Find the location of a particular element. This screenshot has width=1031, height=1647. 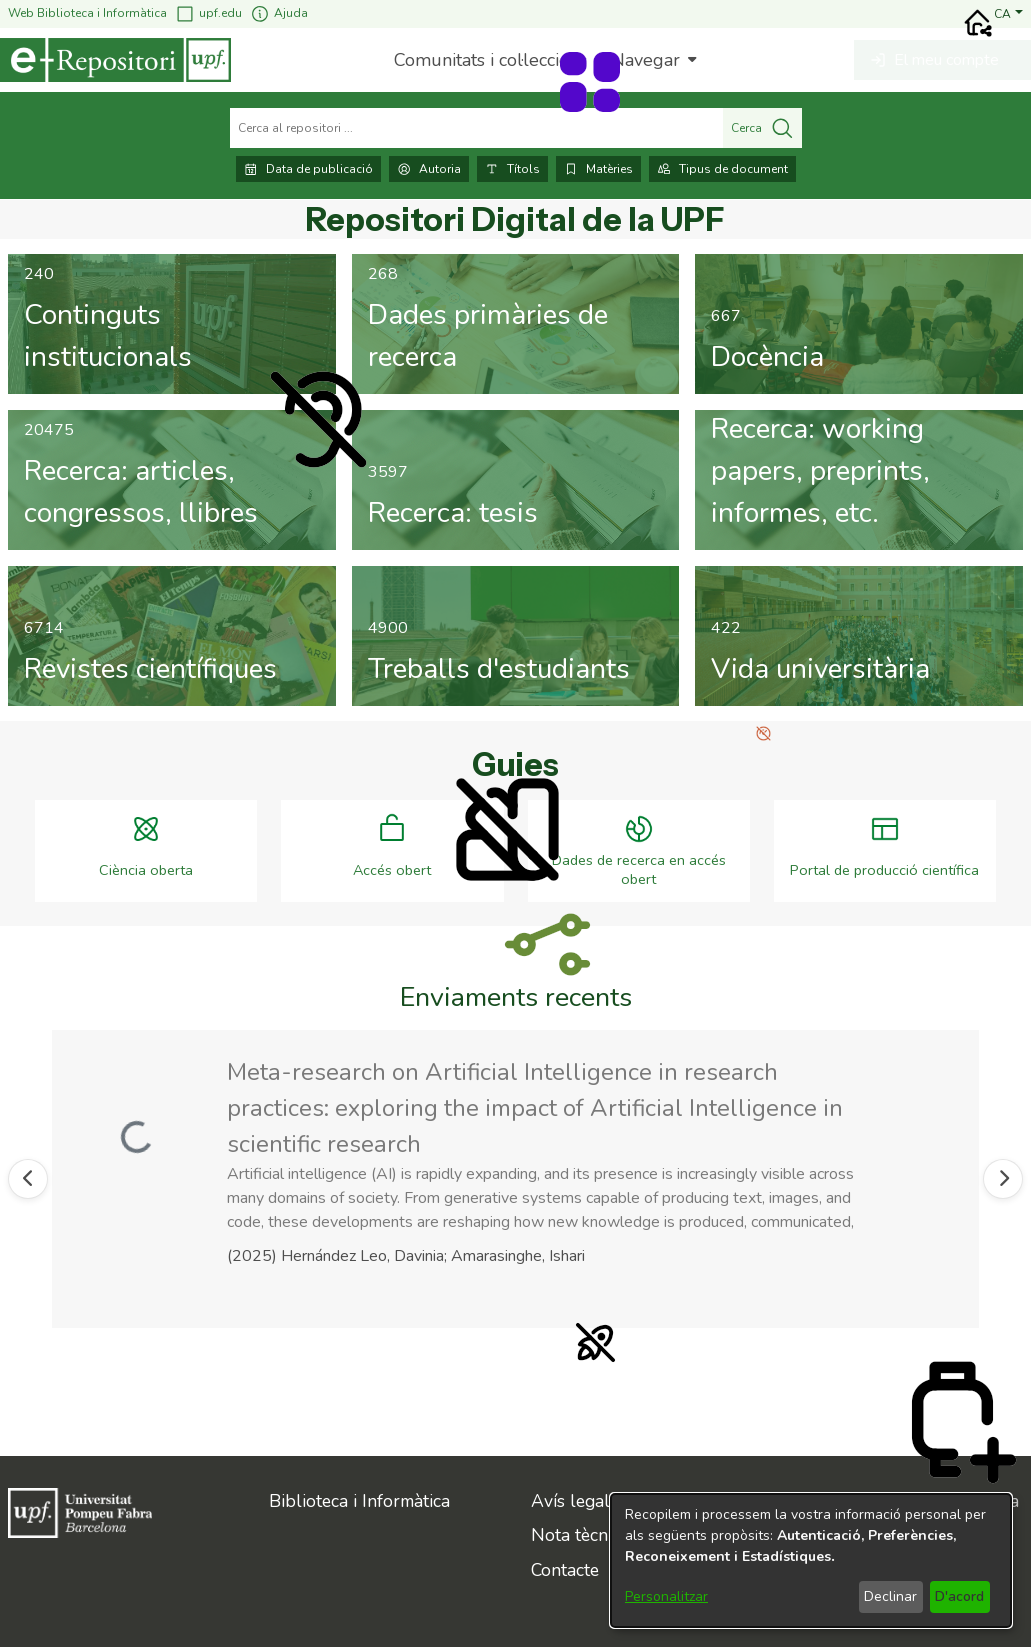

performance monitoring disabled is located at coordinates (763, 733).